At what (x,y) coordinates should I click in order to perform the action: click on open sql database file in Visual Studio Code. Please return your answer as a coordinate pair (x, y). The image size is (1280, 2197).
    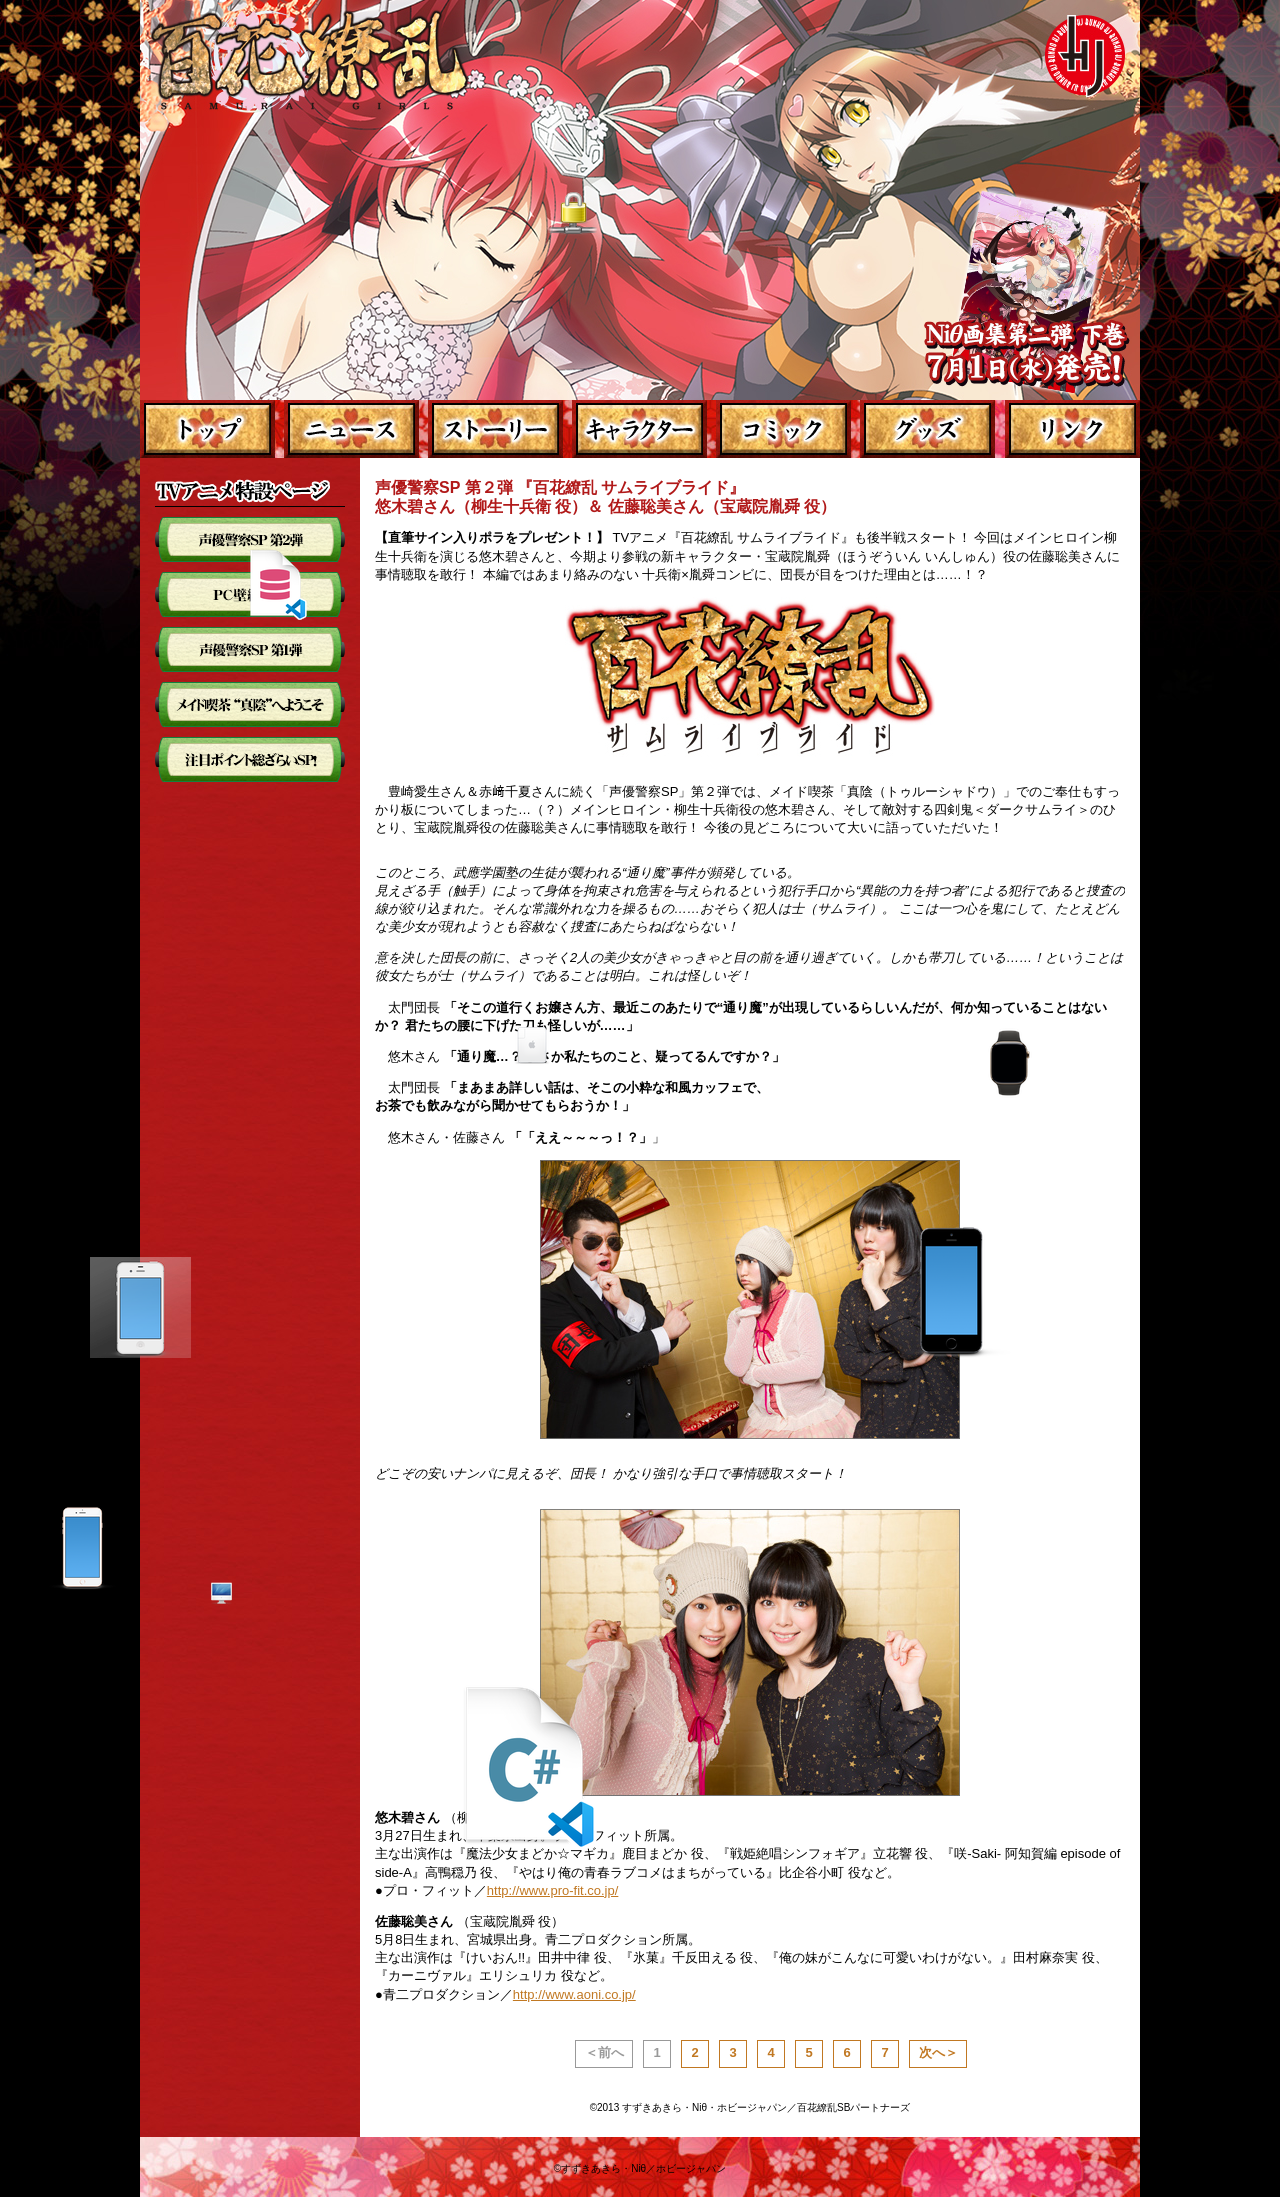
    Looking at the image, I should click on (275, 584).